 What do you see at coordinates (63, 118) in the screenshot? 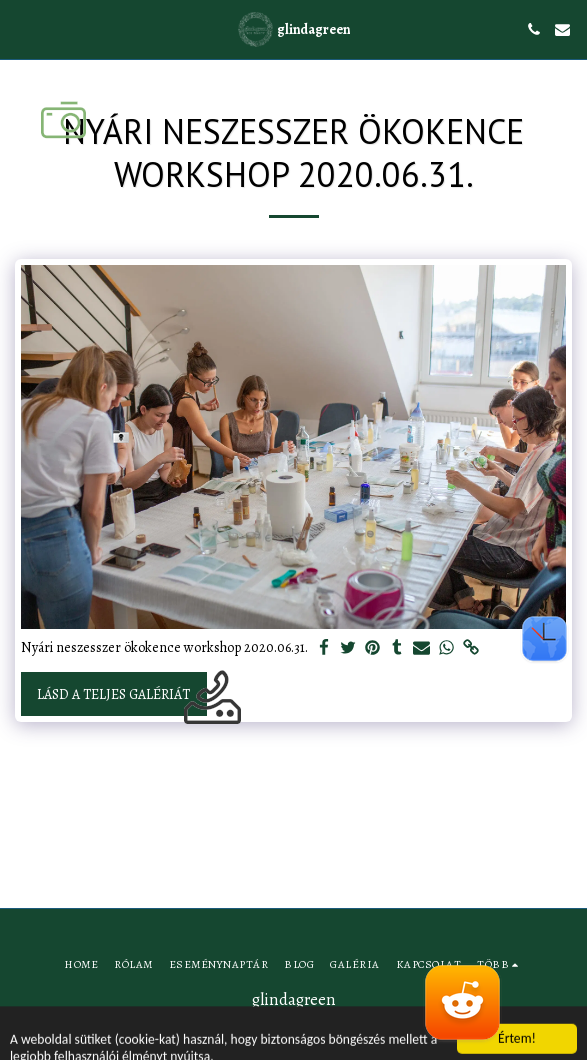
I see `take a photo` at bounding box center [63, 118].